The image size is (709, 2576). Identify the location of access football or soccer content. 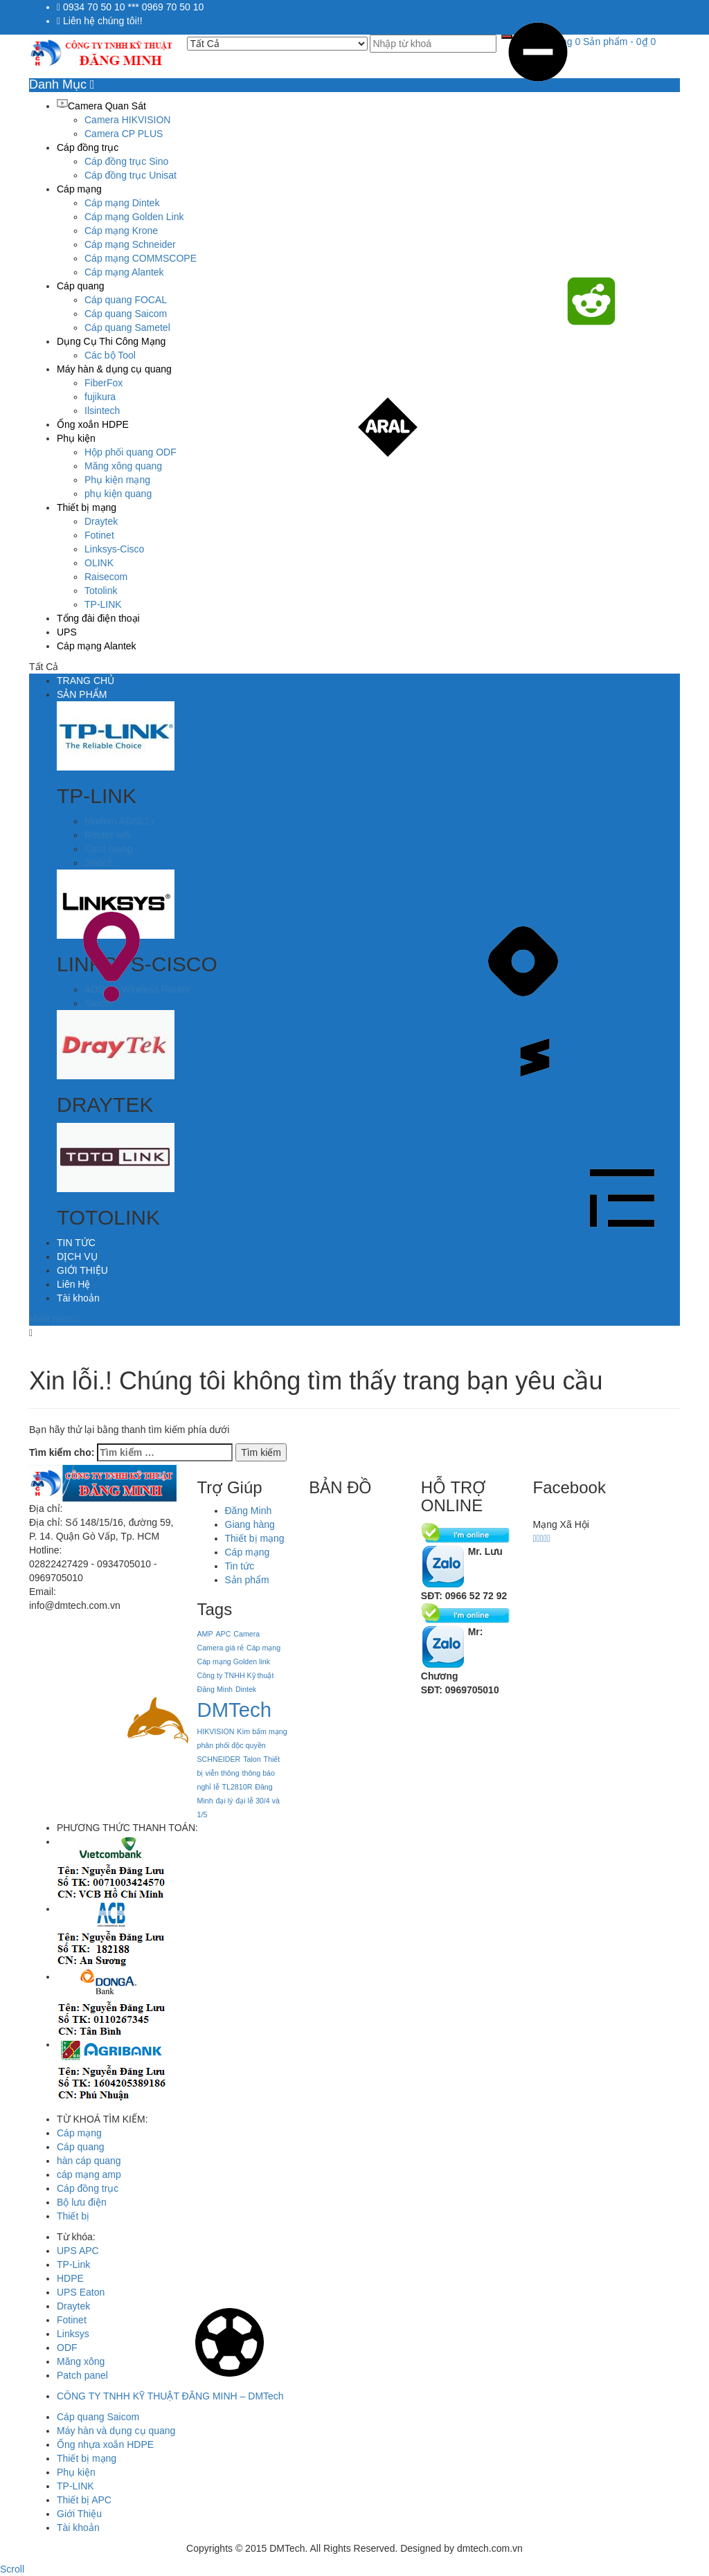
(229, 2342).